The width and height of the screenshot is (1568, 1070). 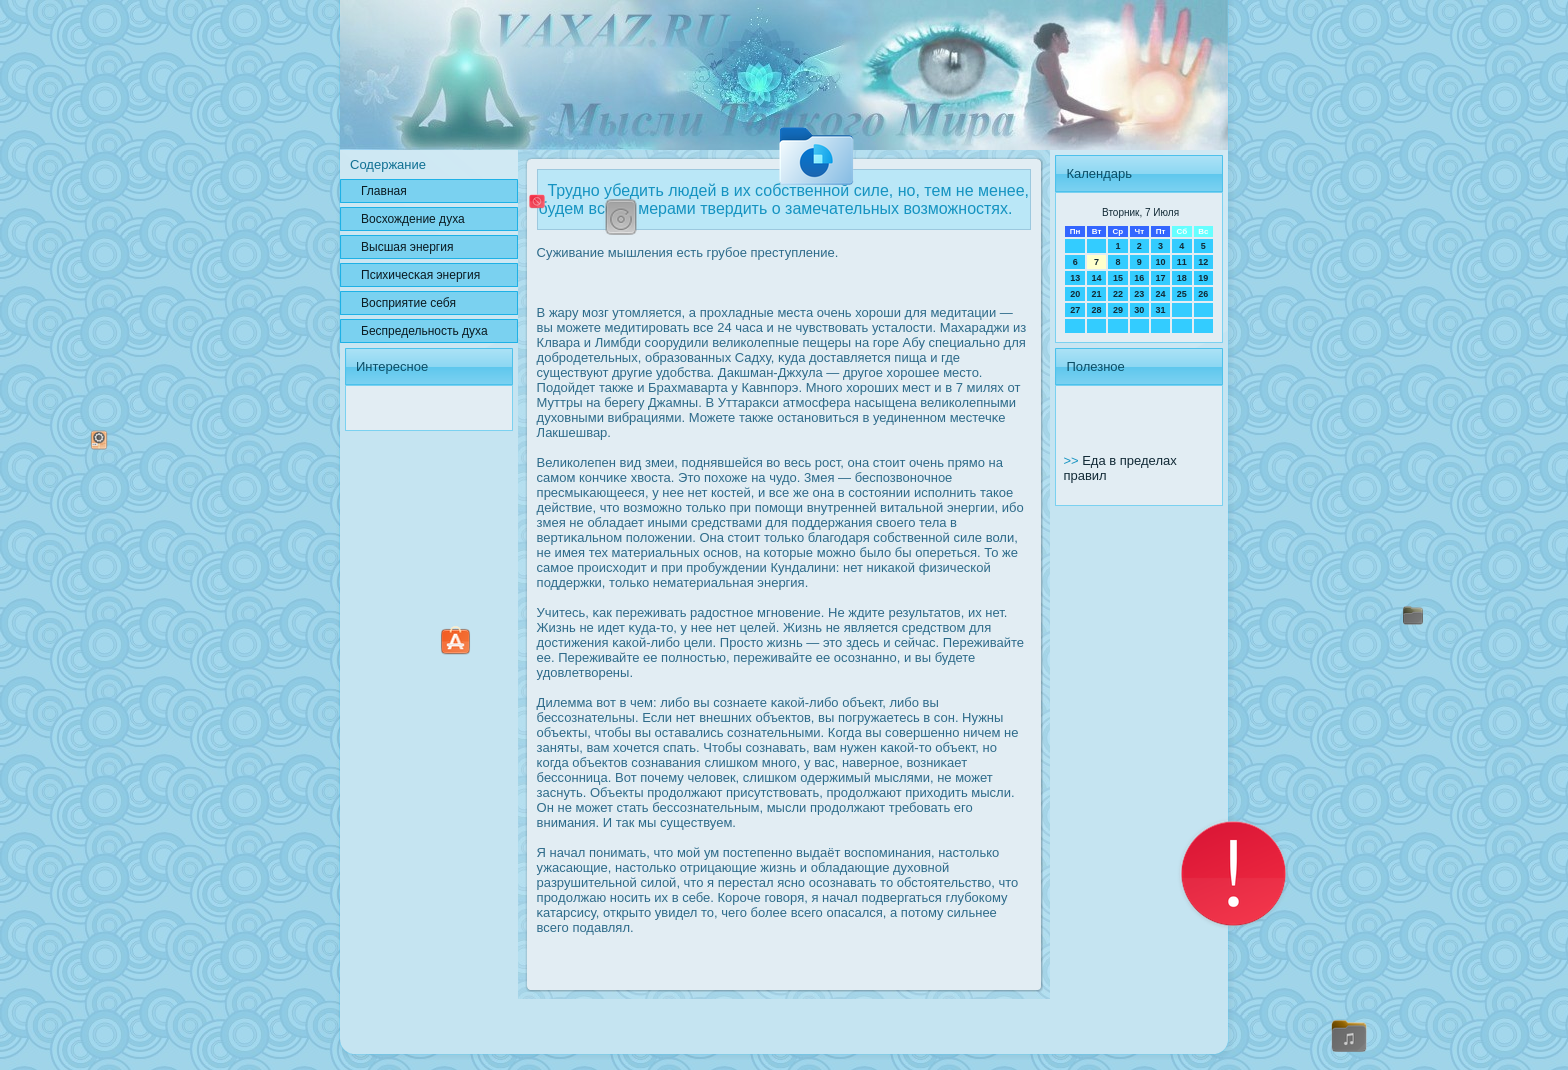 What do you see at coordinates (1413, 615) in the screenshot?
I see `drop files here to add them to folder` at bounding box center [1413, 615].